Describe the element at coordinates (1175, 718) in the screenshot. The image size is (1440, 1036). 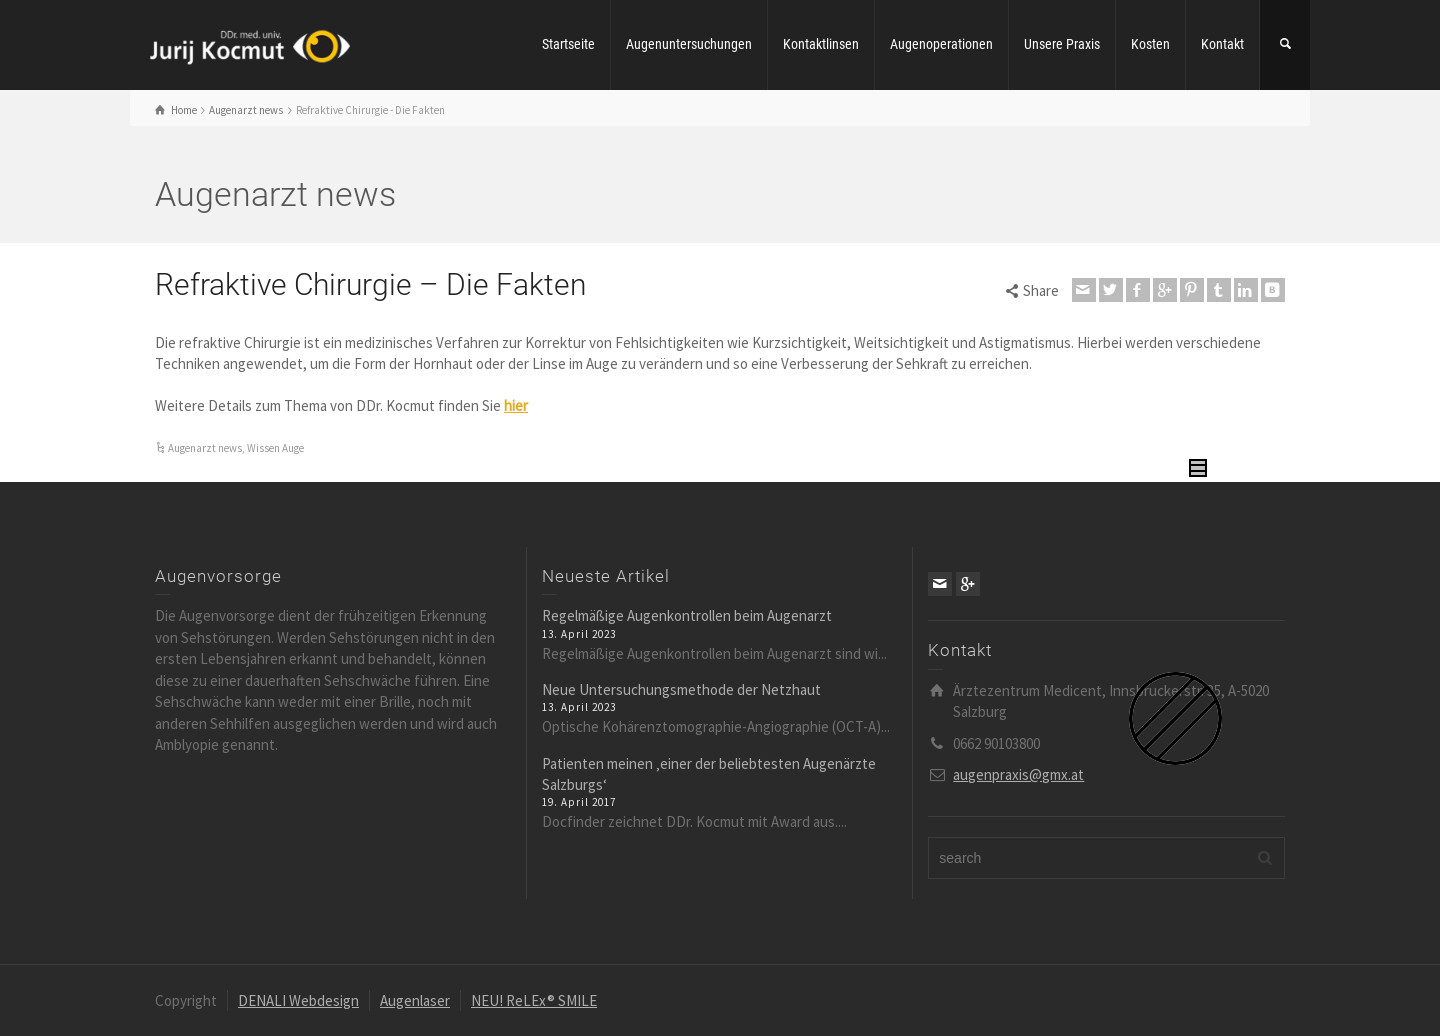
I see `access boules or pétanque game` at that location.